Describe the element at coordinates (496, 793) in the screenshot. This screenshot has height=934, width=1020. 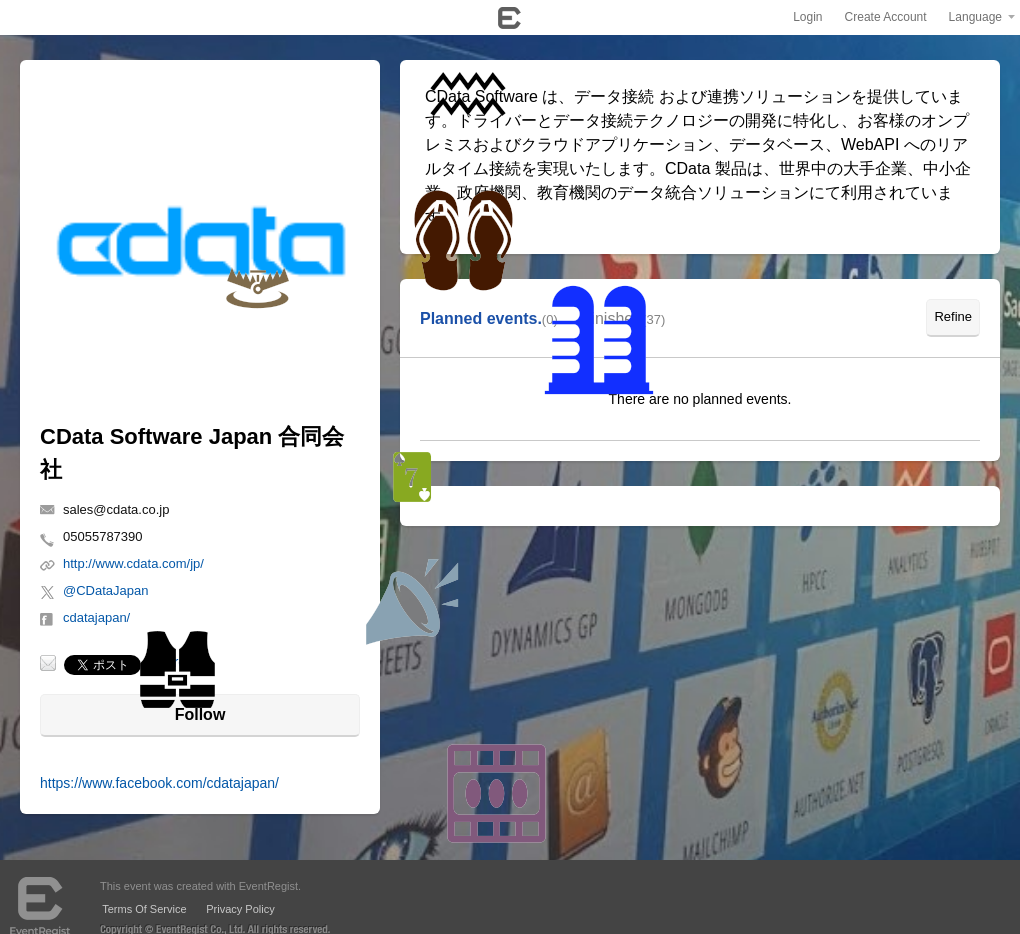
I see `view video or film content` at that location.